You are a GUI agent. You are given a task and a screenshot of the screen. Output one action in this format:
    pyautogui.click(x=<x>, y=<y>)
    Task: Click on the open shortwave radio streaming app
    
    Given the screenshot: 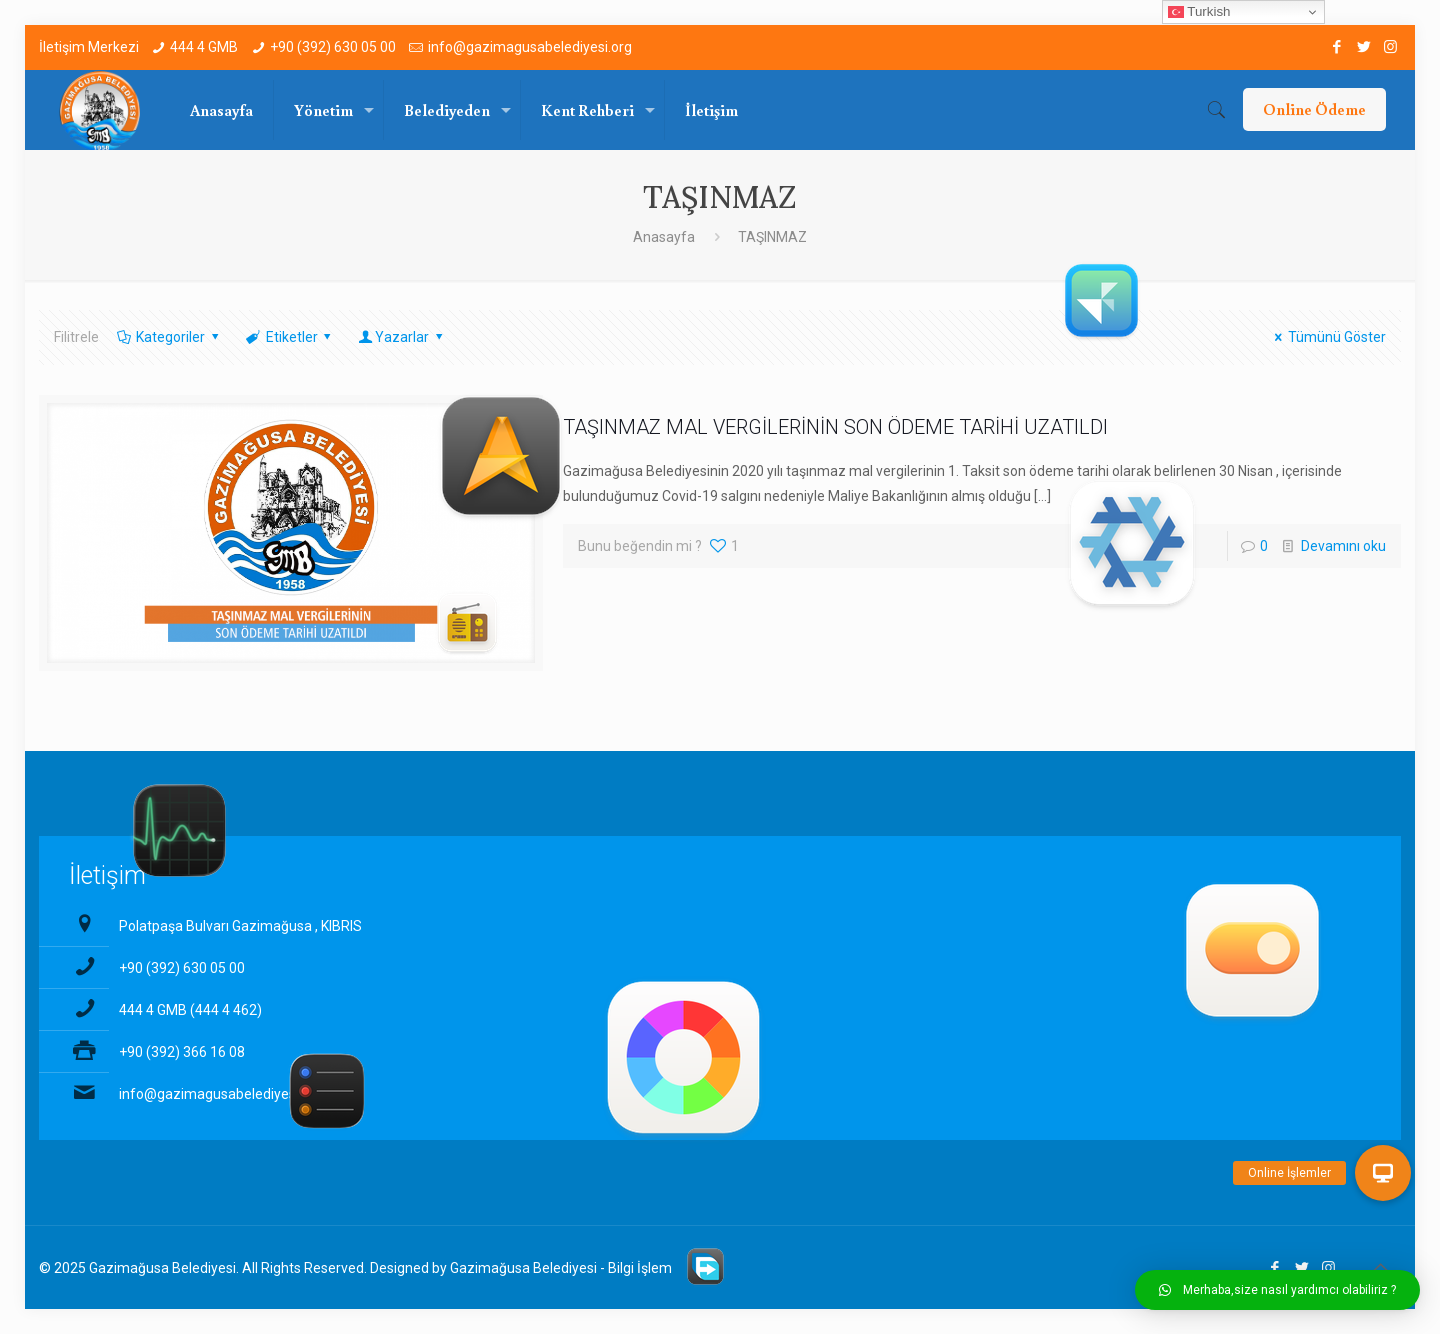 What is the action you would take?
    pyautogui.click(x=467, y=622)
    